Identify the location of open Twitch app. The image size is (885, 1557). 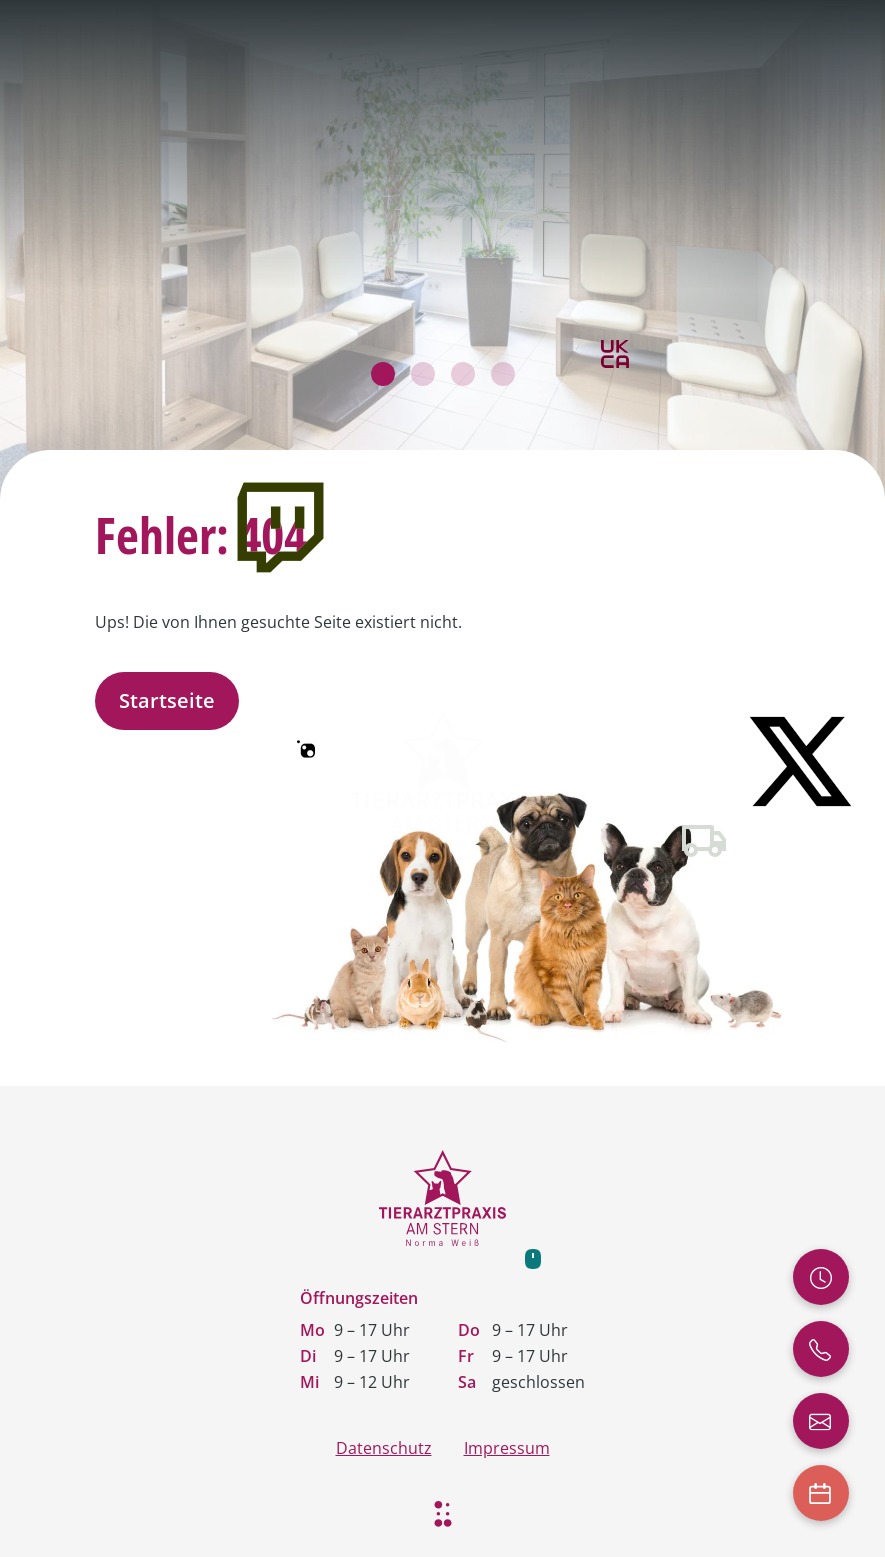
(280, 525).